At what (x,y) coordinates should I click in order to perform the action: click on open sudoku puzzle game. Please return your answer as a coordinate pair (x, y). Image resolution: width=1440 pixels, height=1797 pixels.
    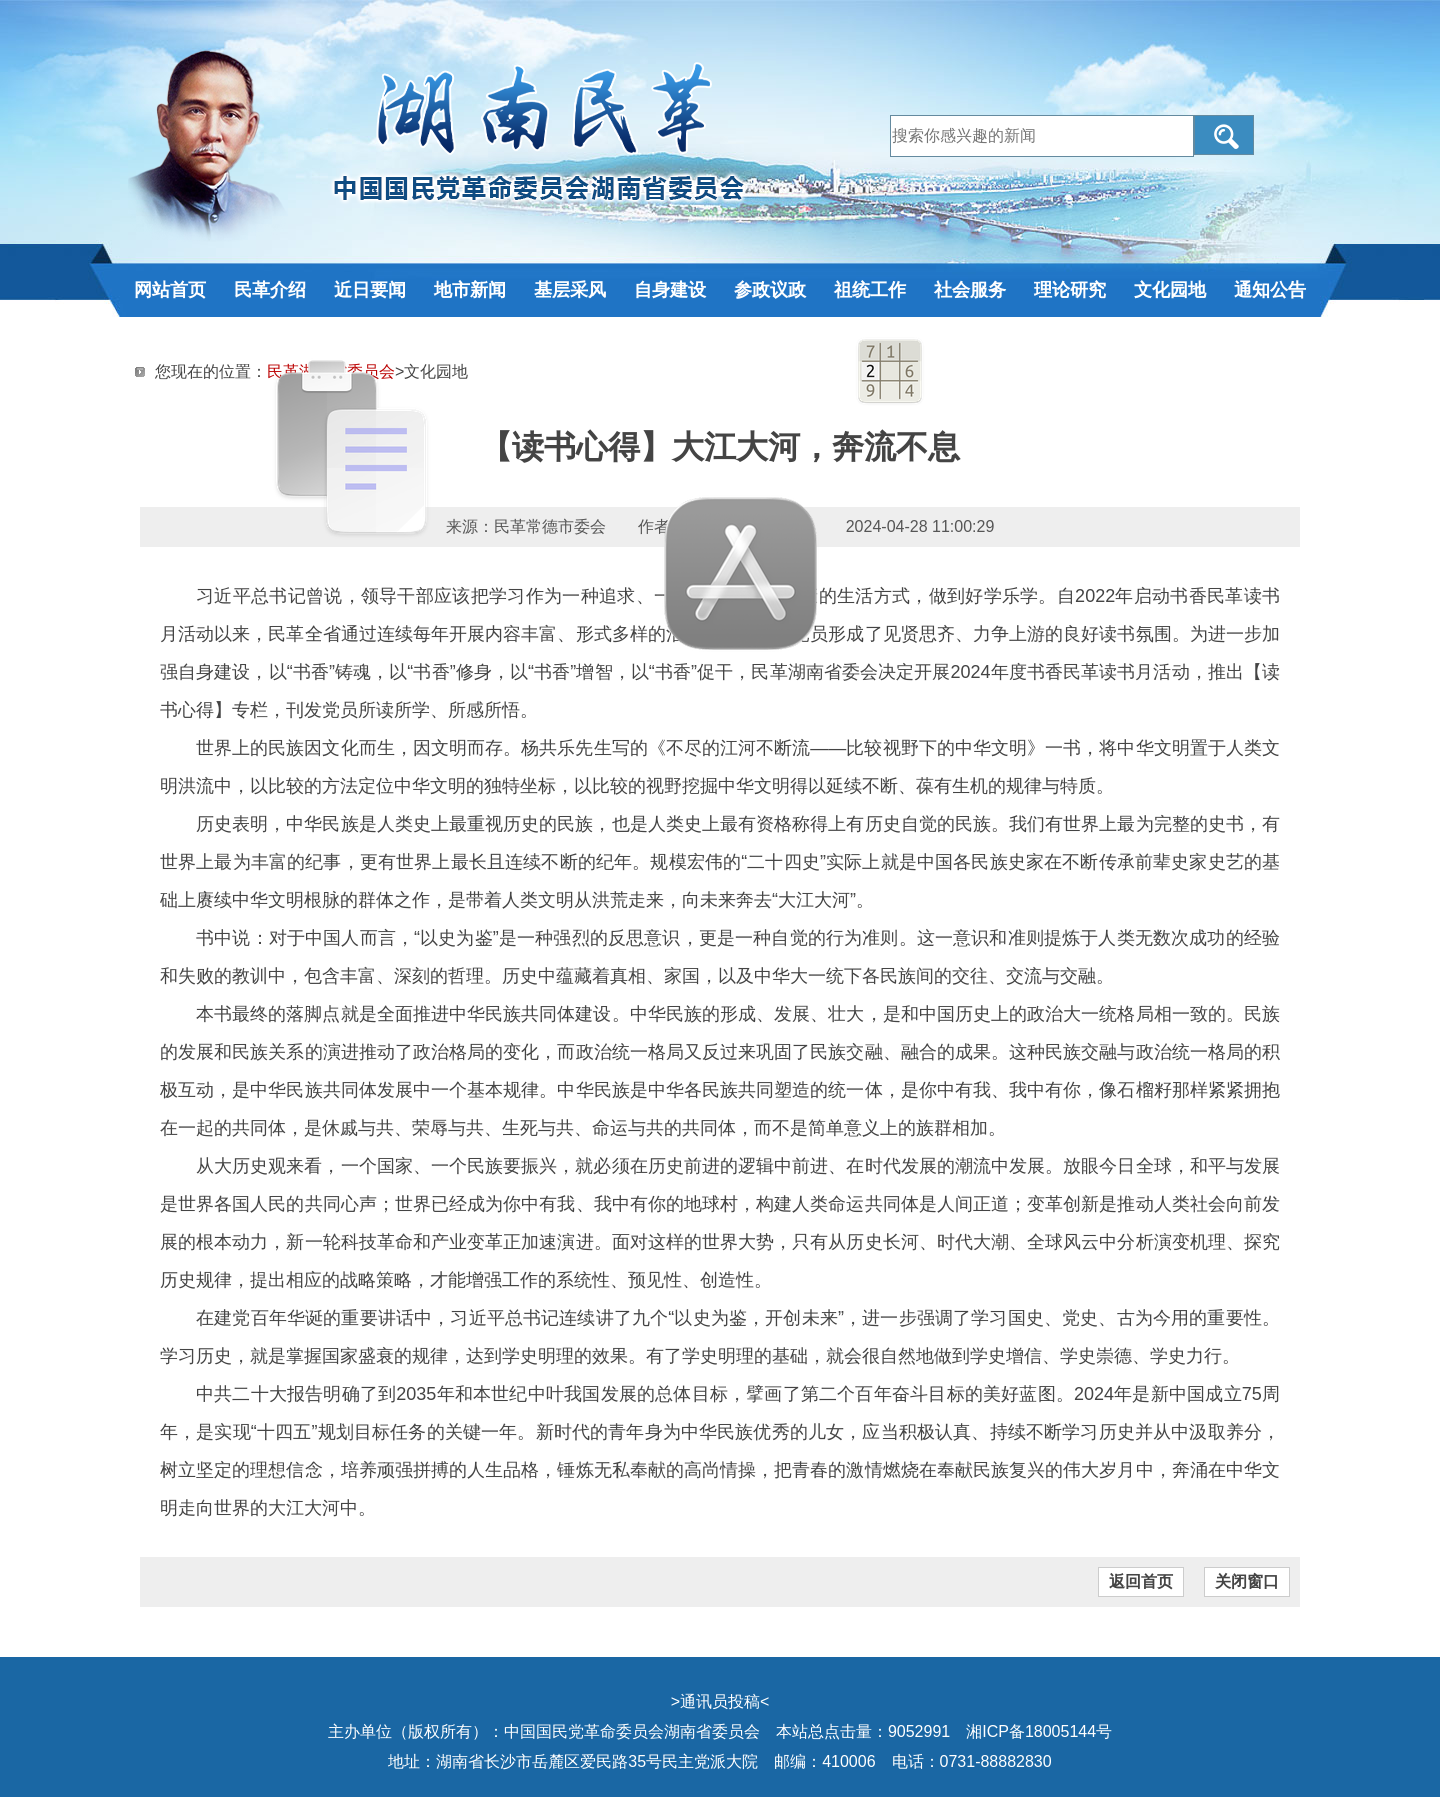
    Looking at the image, I should click on (890, 371).